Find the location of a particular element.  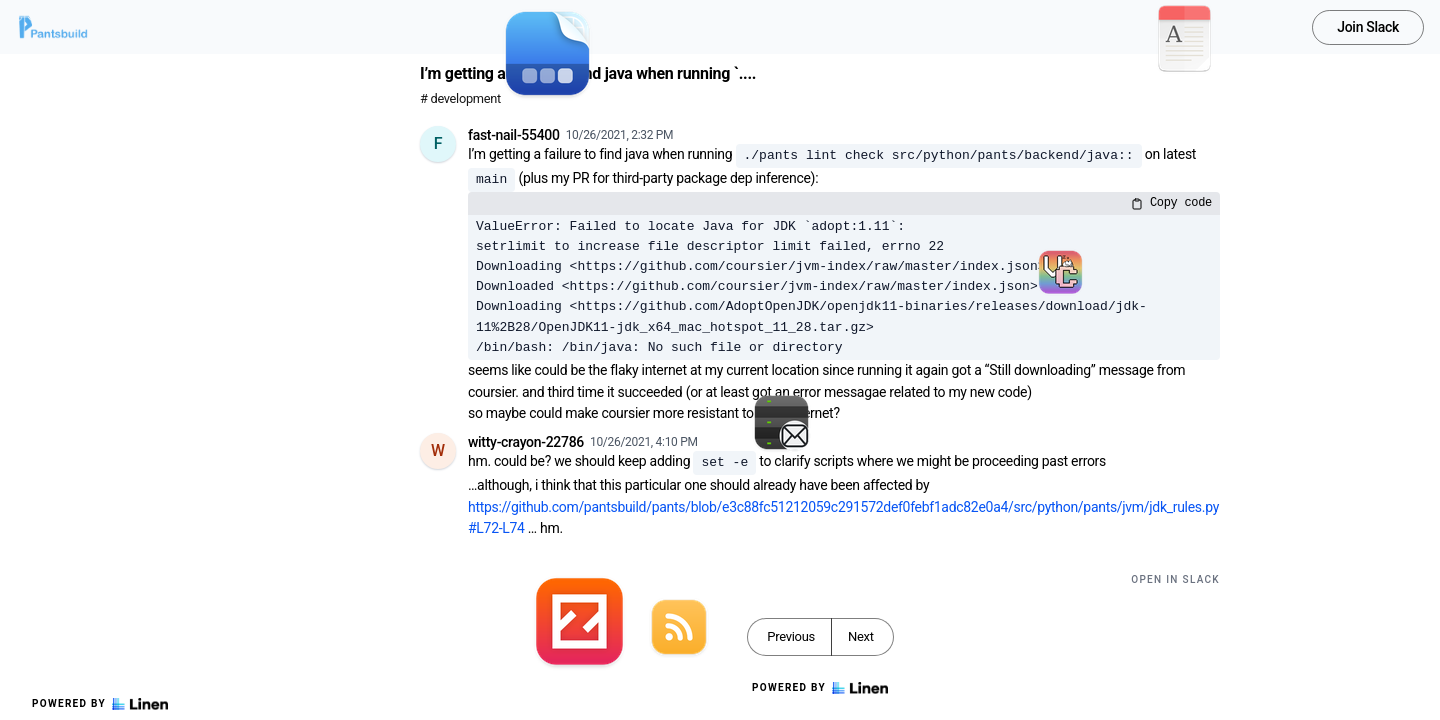

open vesktop, a discord client mod is located at coordinates (1060, 271).